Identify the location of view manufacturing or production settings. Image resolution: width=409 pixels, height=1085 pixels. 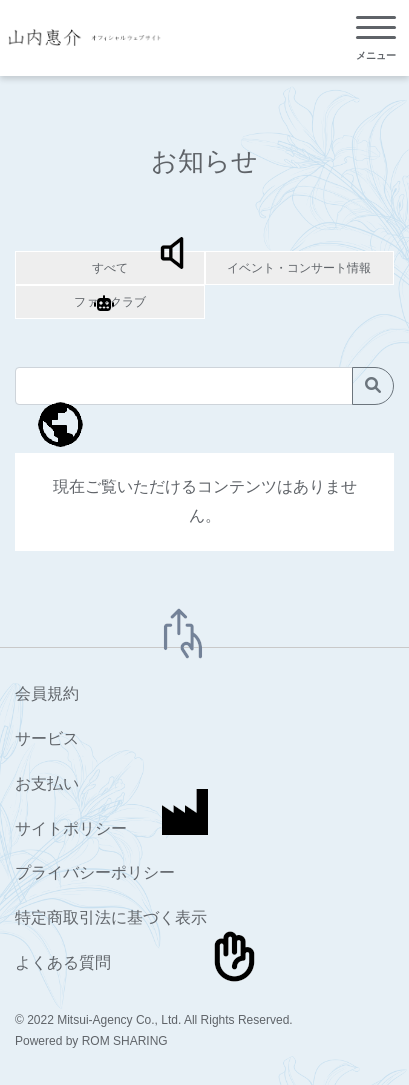
(185, 812).